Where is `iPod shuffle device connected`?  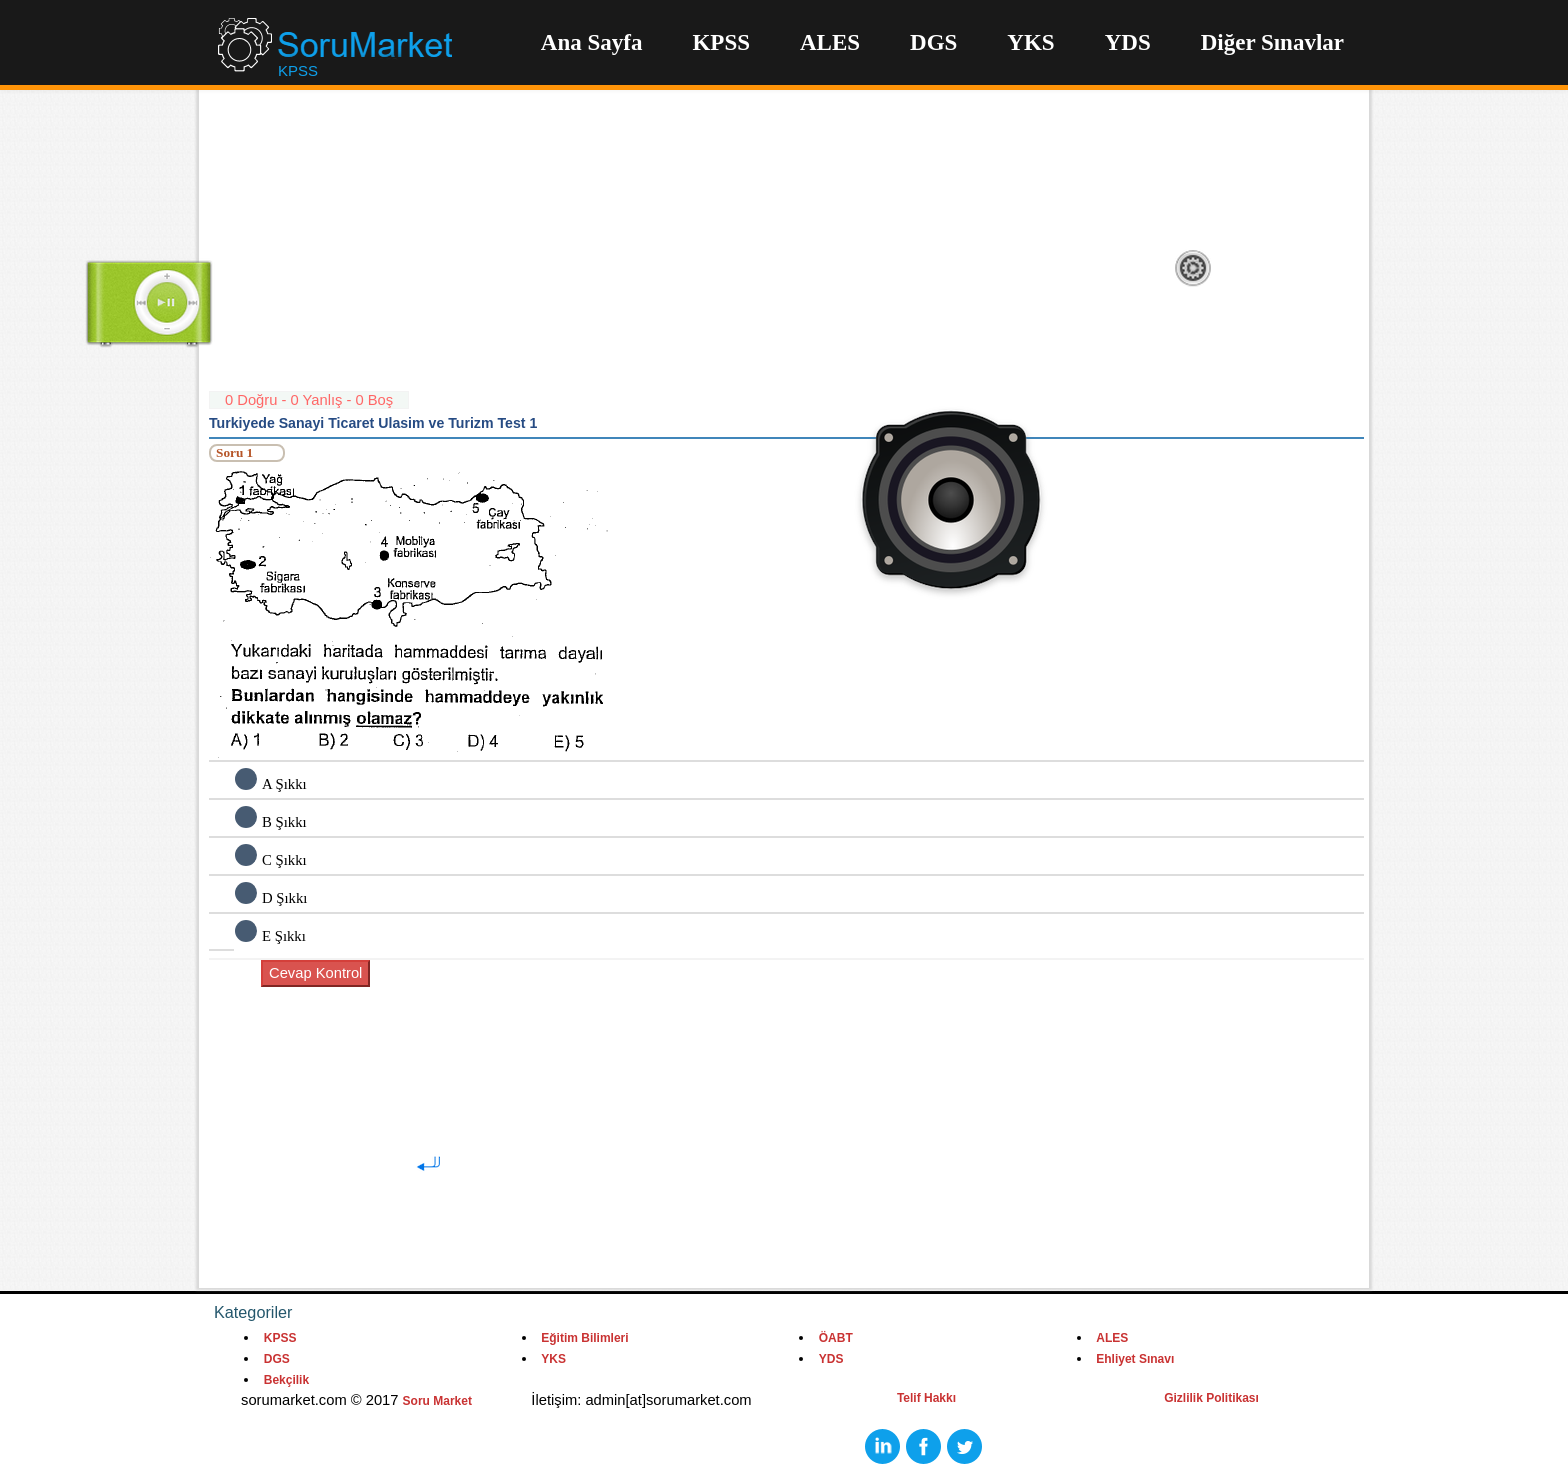
iPod shuffle device connected is located at coordinates (149, 280).